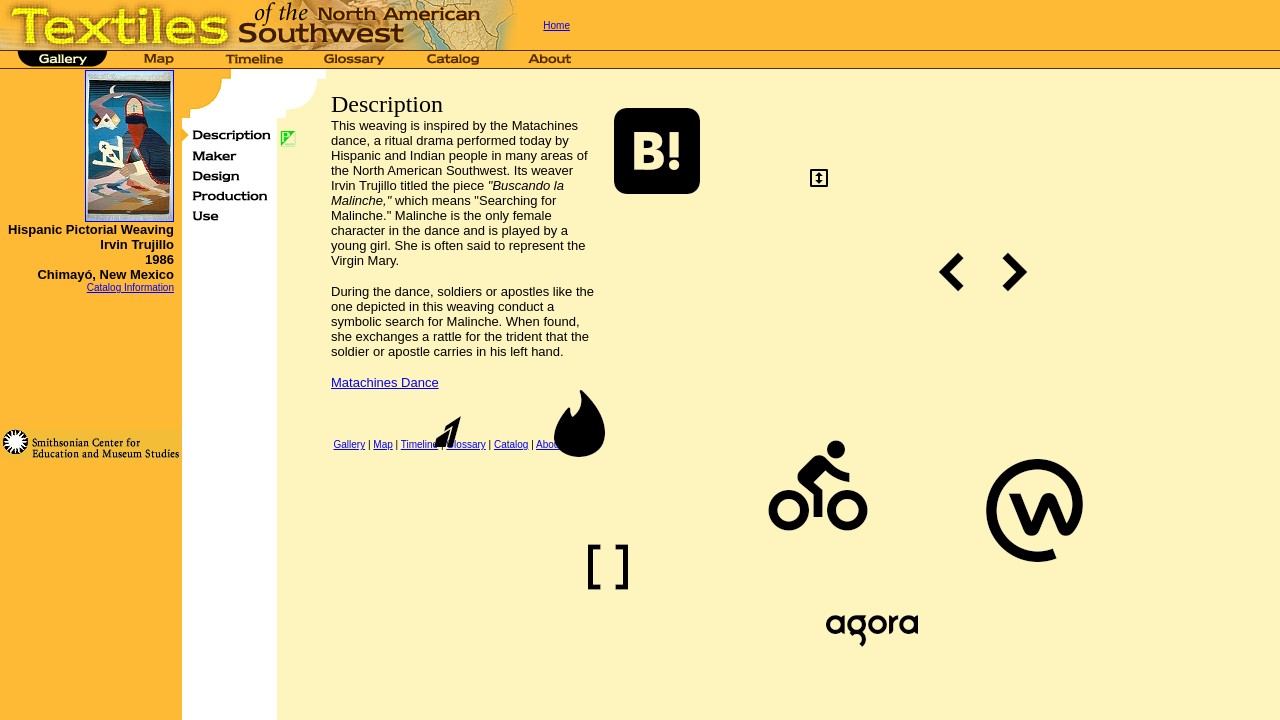 The width and height of the screenshot is (1280, 720). What do you see at coordinates (288, 139) in the screenshot?
I see `Piaggio Group company logo` at bounding box center [288, 139].